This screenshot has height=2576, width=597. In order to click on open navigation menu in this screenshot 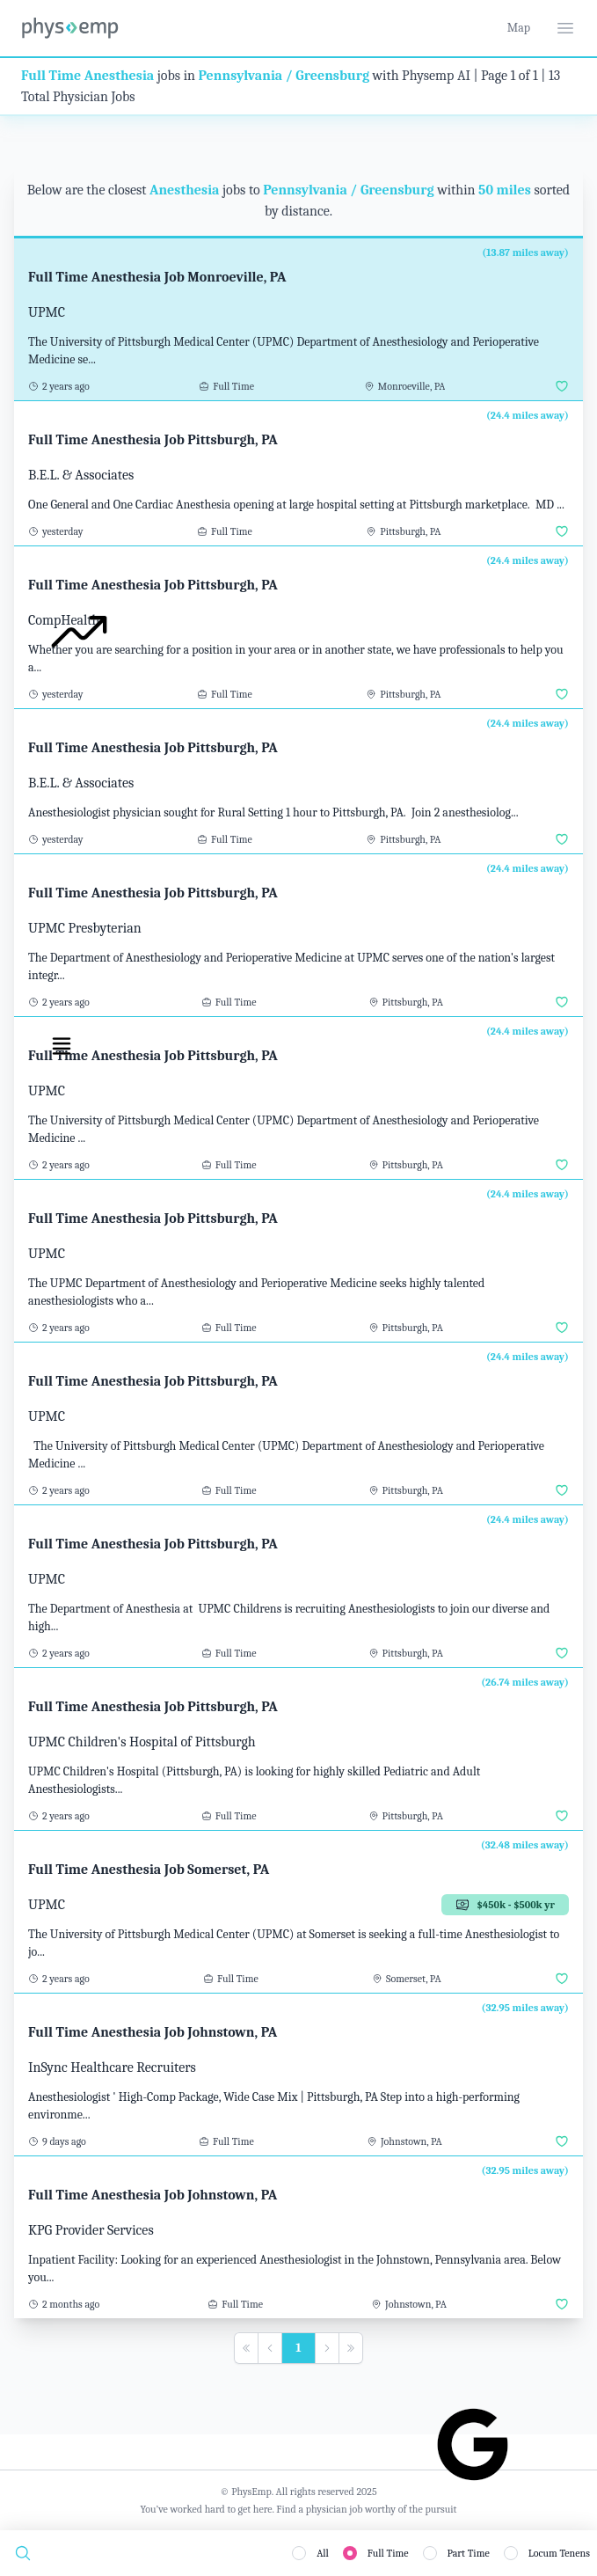, I will do `click(62, 1046)`.